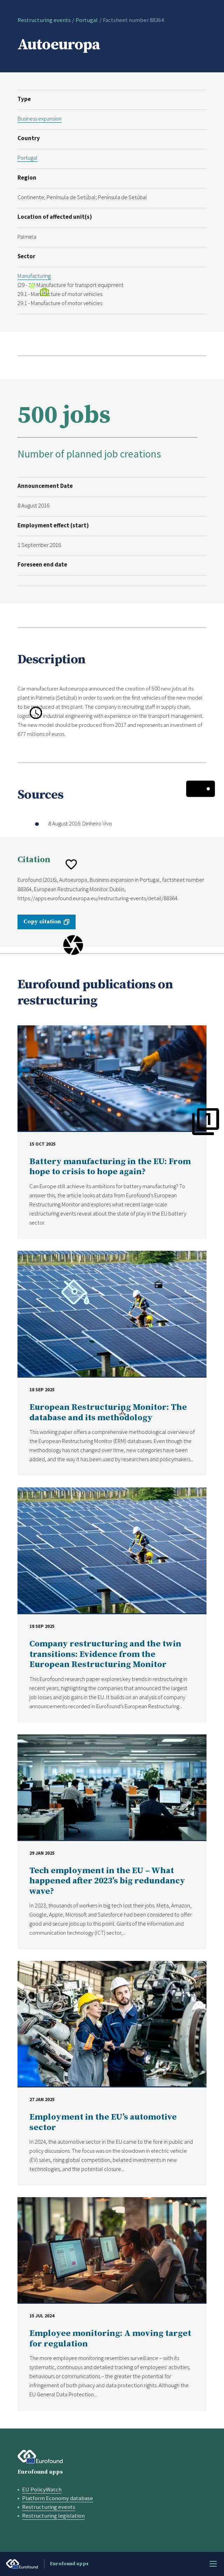 This screenshot has height=2576, width=224. I want to click on indicates the first item in a numbered sequence, so click(205, 1121).